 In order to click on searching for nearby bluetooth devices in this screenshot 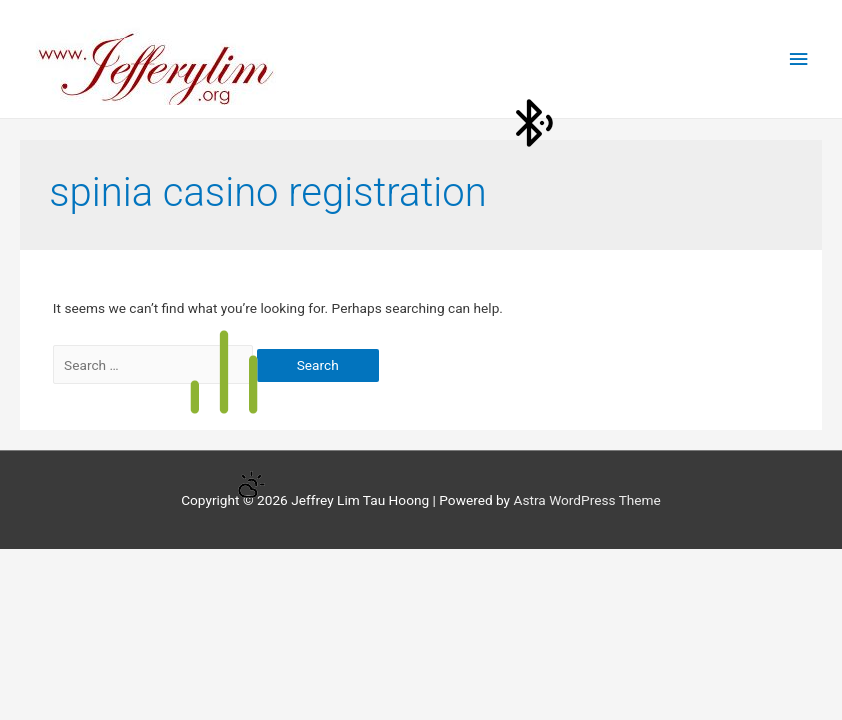, I will do `click(529, 123)`.